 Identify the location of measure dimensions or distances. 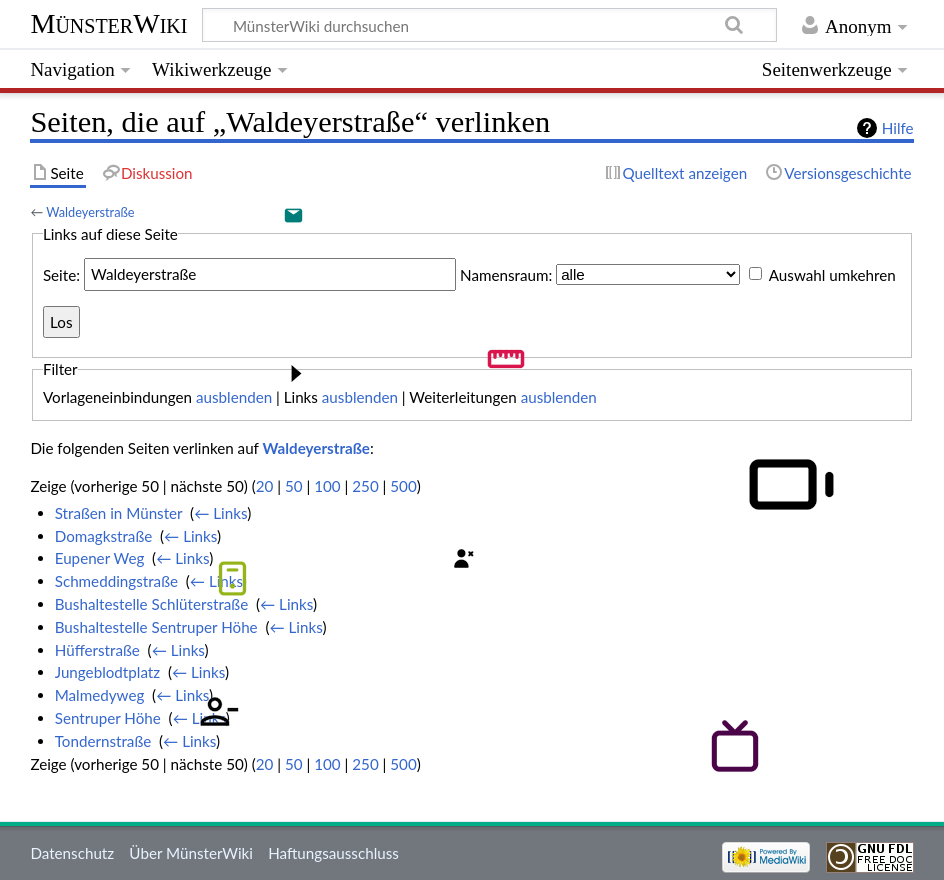
(506, 359).